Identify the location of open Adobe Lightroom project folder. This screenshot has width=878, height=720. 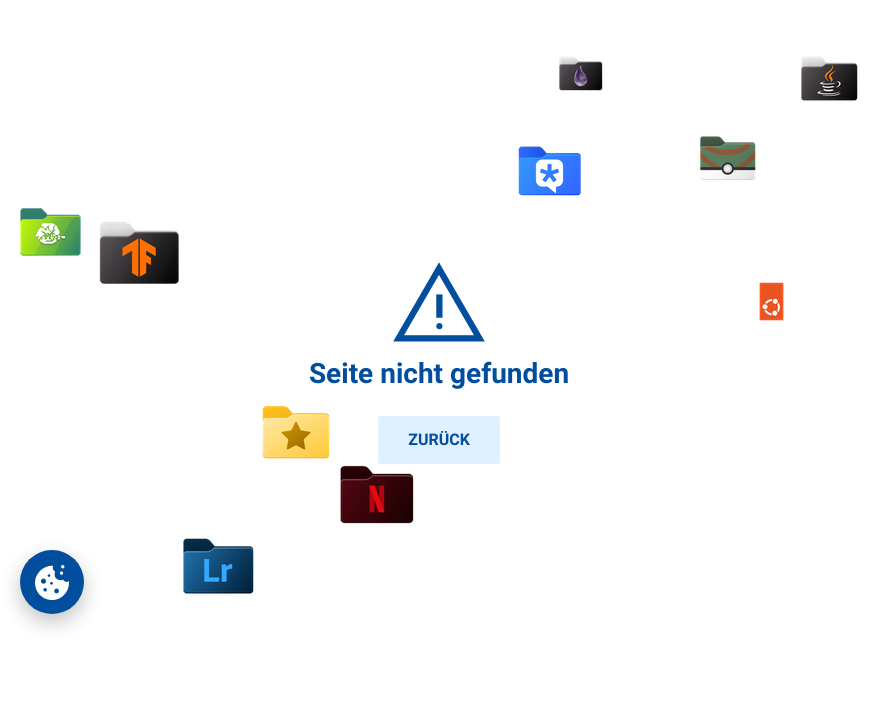
(218, 568).